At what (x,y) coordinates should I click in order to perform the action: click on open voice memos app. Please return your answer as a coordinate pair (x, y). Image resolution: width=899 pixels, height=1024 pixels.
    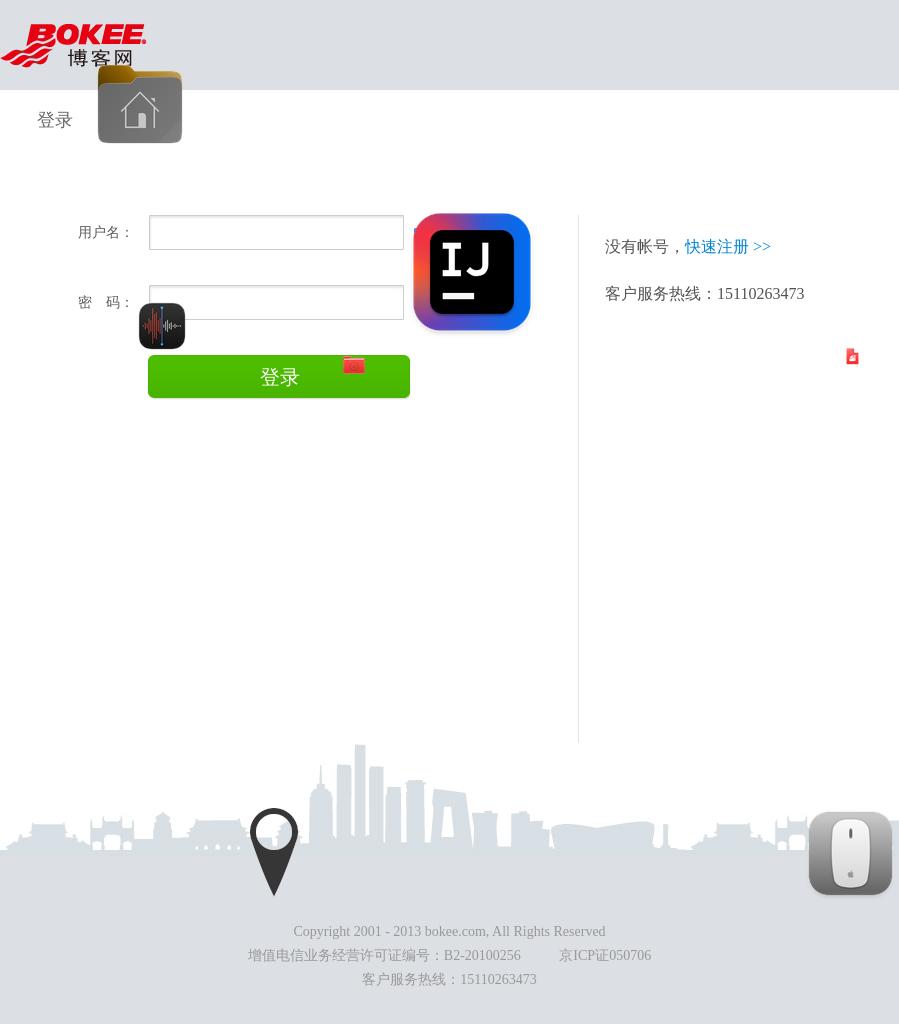
    Looking at the image, I should click on (162, 326).